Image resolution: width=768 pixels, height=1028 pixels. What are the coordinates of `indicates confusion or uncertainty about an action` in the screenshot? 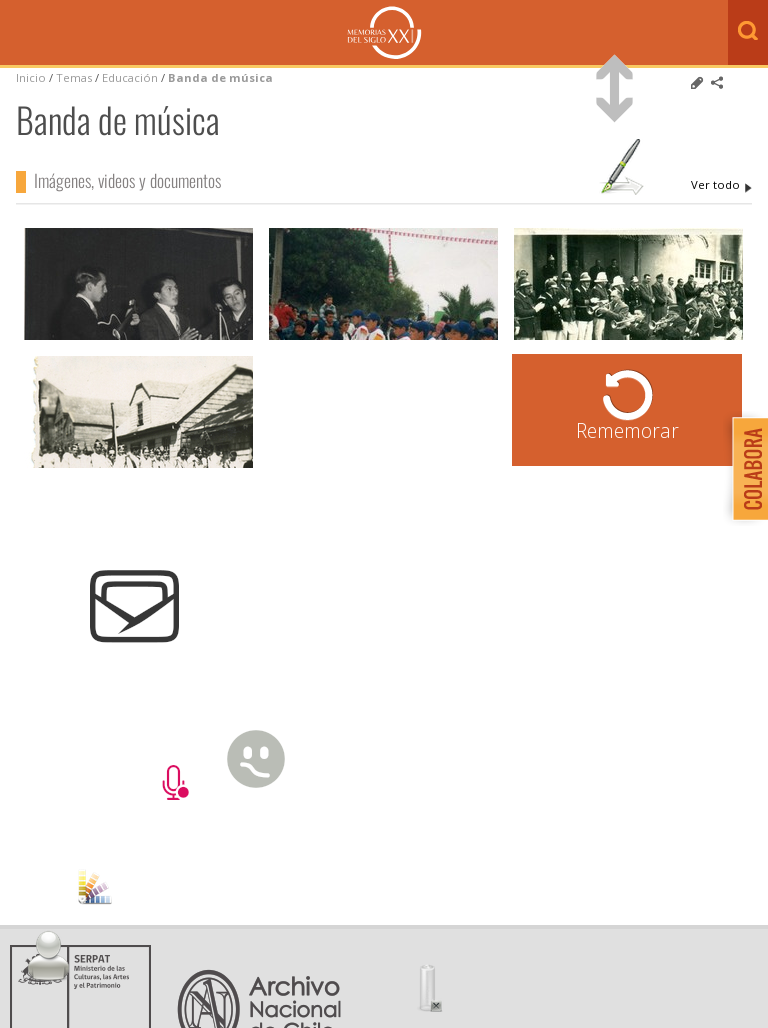 It's located at (256, 759).